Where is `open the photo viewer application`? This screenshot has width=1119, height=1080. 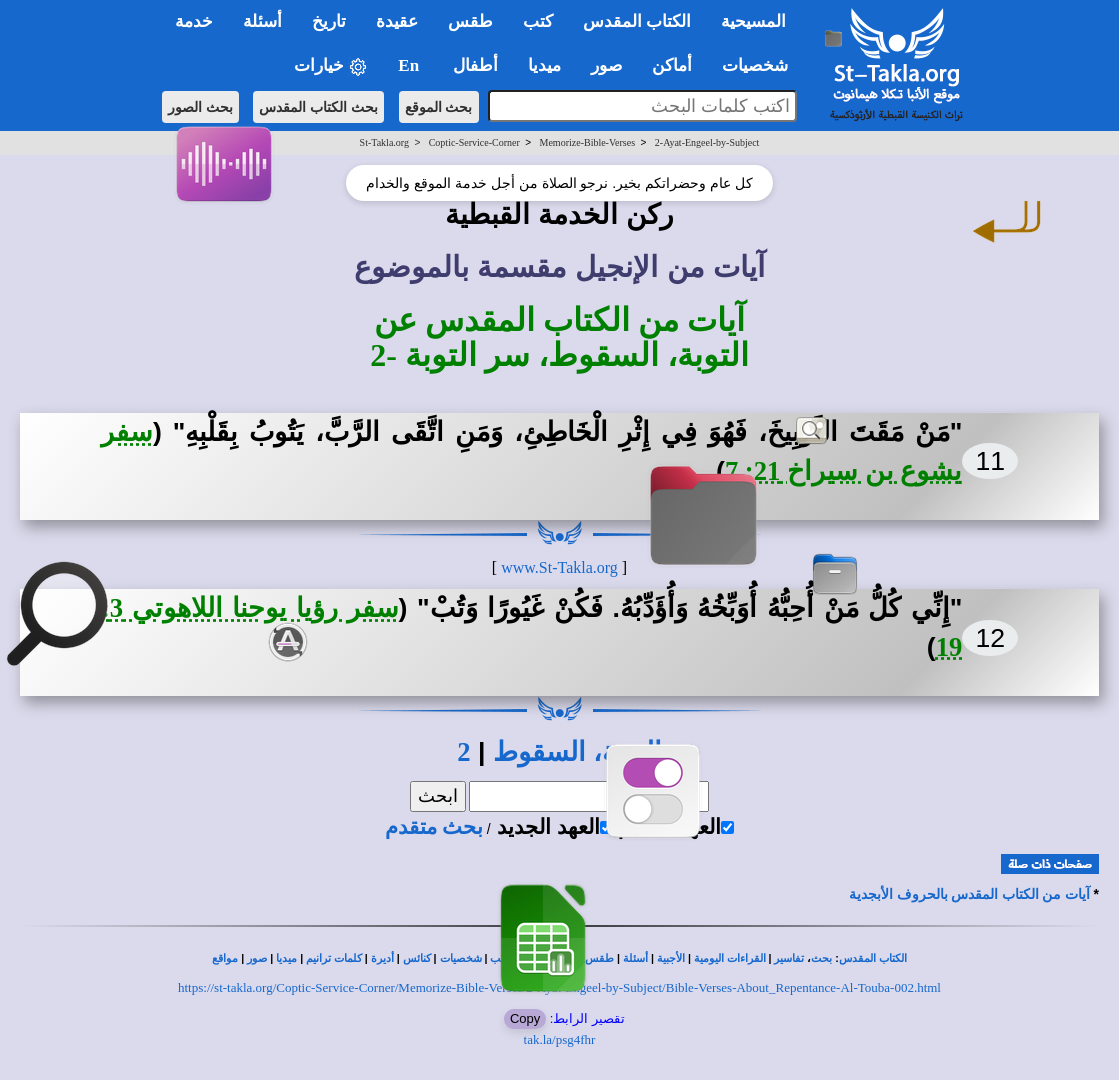
open the photo viewer application is located at coordinates (811, 430).